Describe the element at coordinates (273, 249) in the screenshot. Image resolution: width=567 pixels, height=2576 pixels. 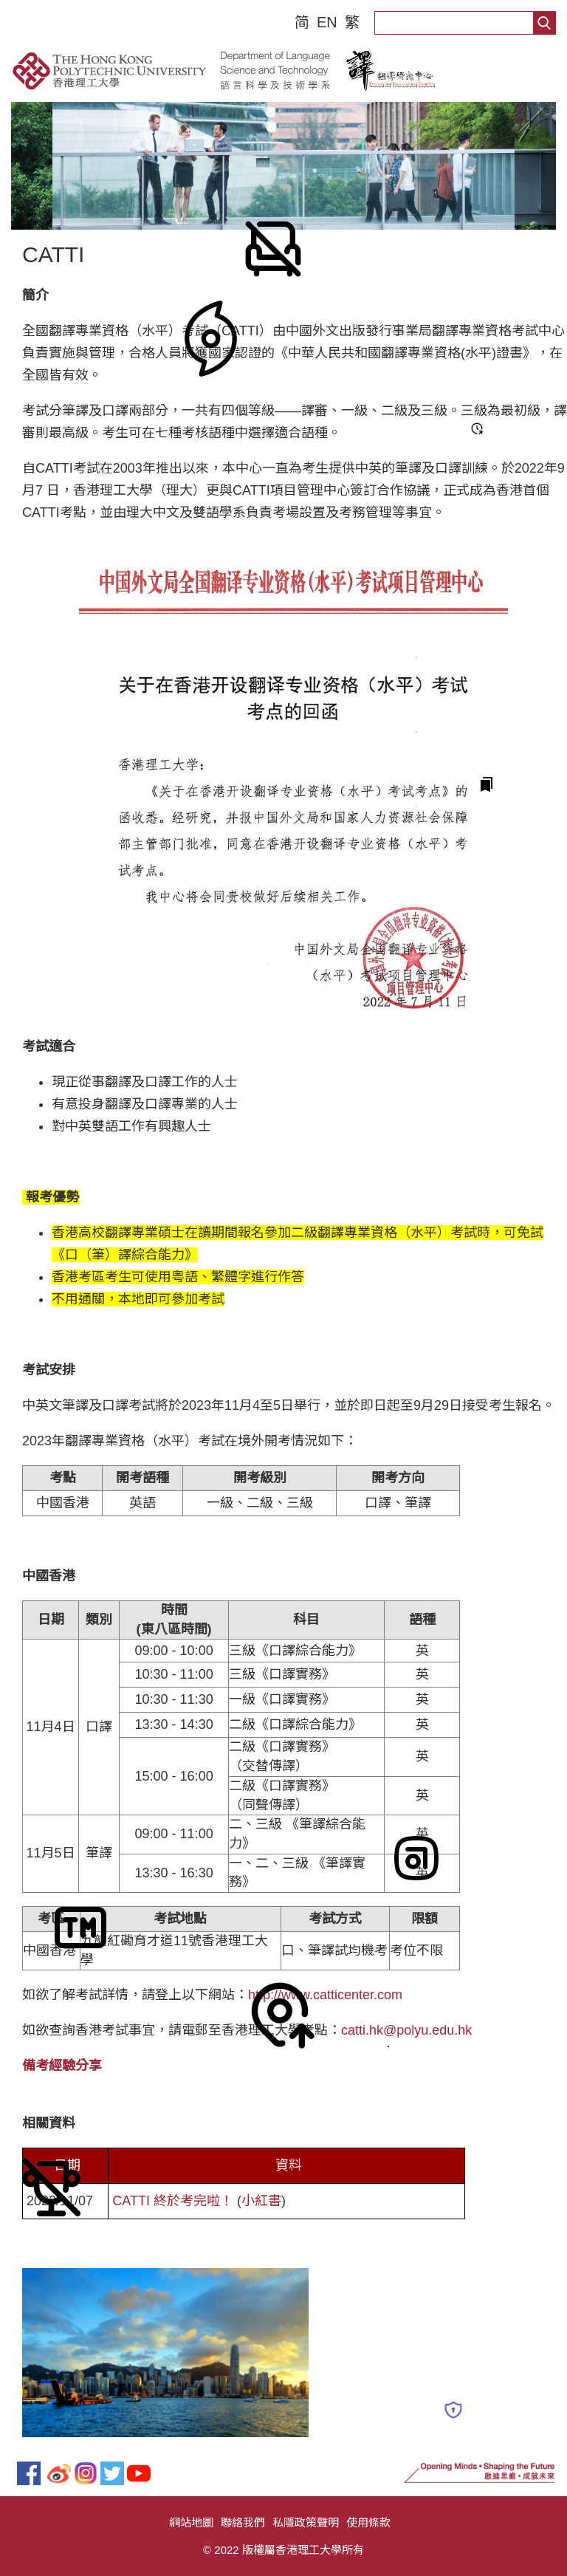
I see `seating unavailable` at that location.